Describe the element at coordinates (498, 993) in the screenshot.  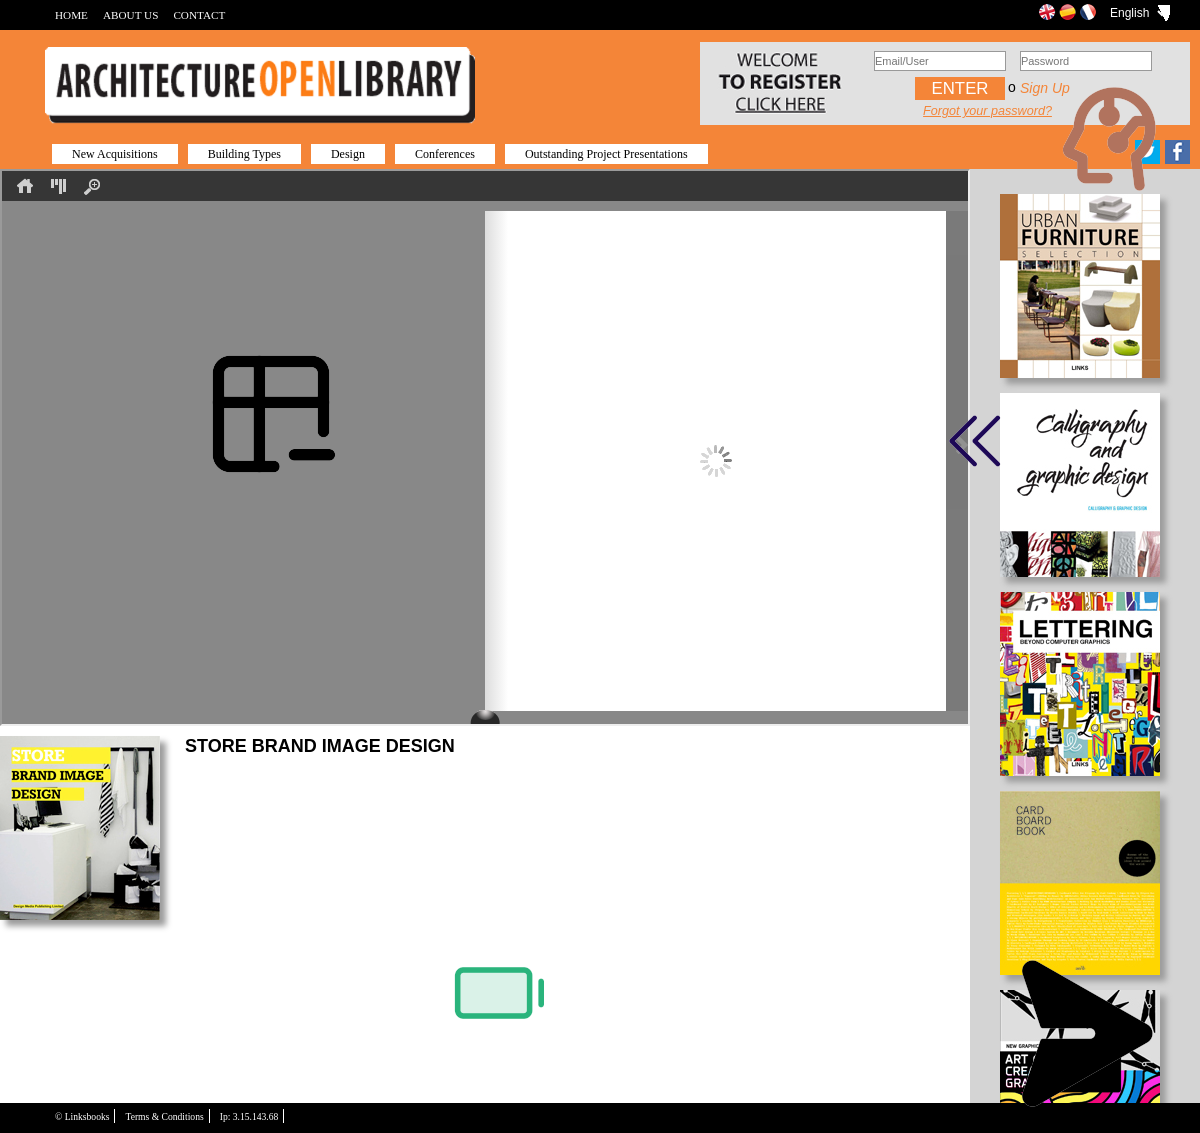
I see `indicates battery is empty or depleted` at that location.